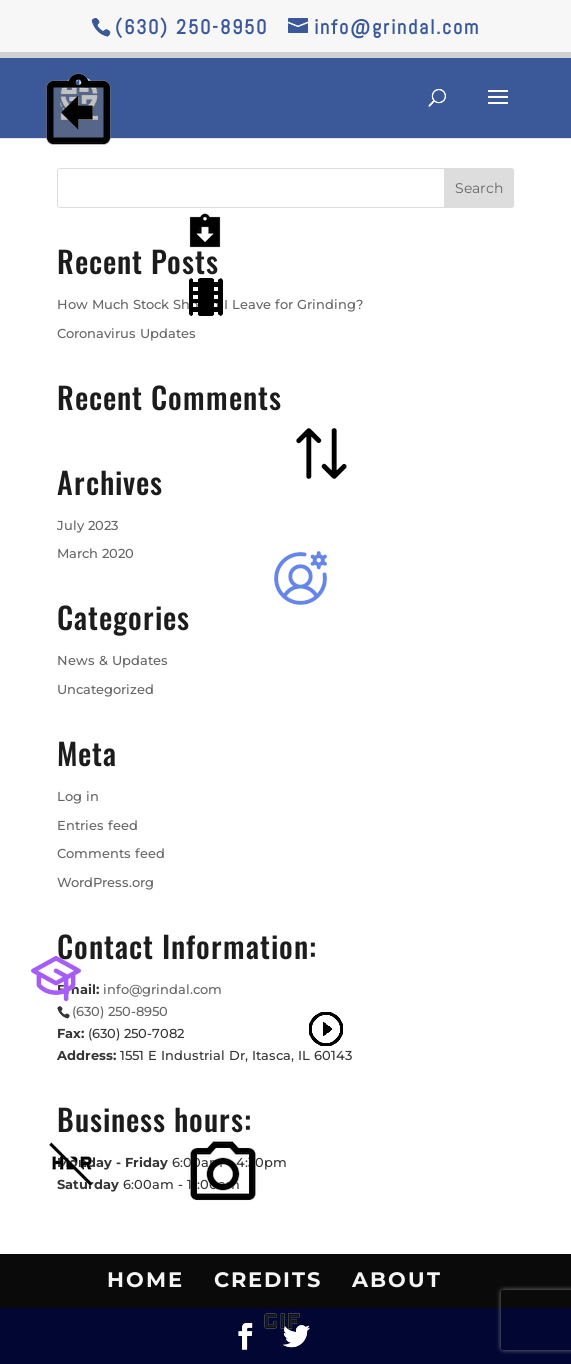 Image resolution: width=571 pixels, height=1364 pixels. What do you see at coordinates (72, 1163) in the screenshot?
I see `disable HDR mode in camera settings` at bounding box center [72, 1163].